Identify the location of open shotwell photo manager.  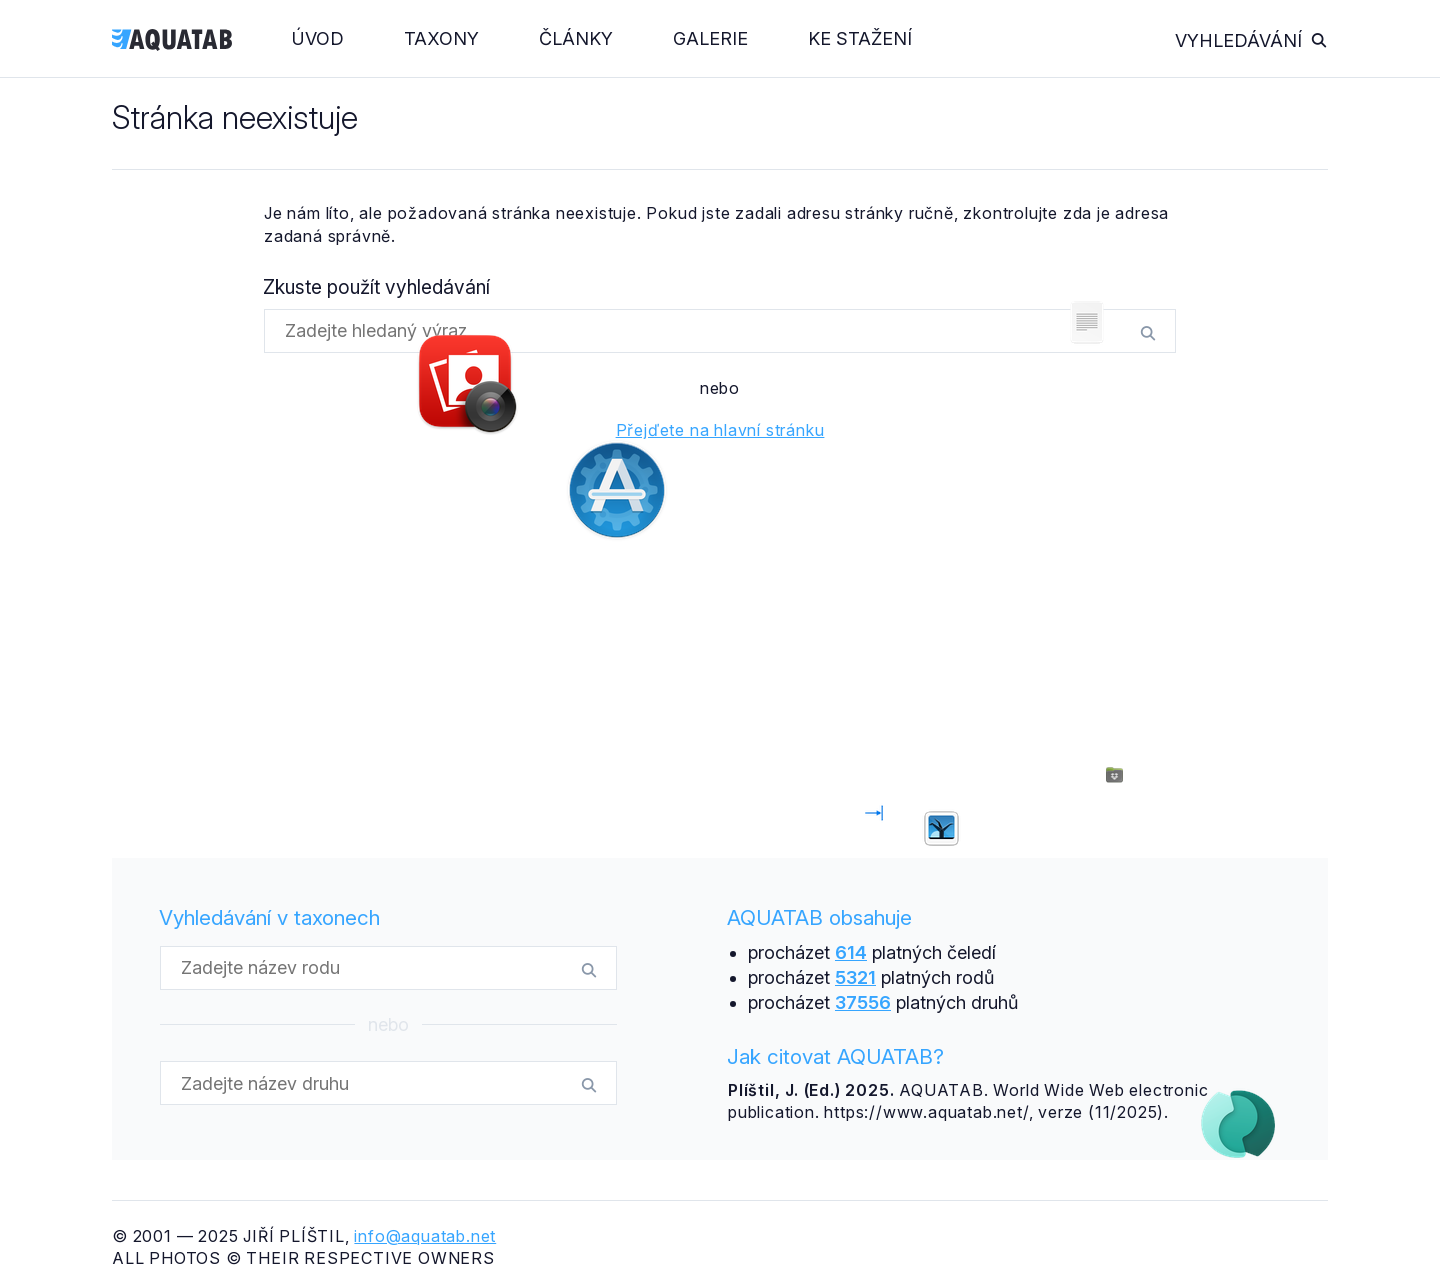
(941, 828).